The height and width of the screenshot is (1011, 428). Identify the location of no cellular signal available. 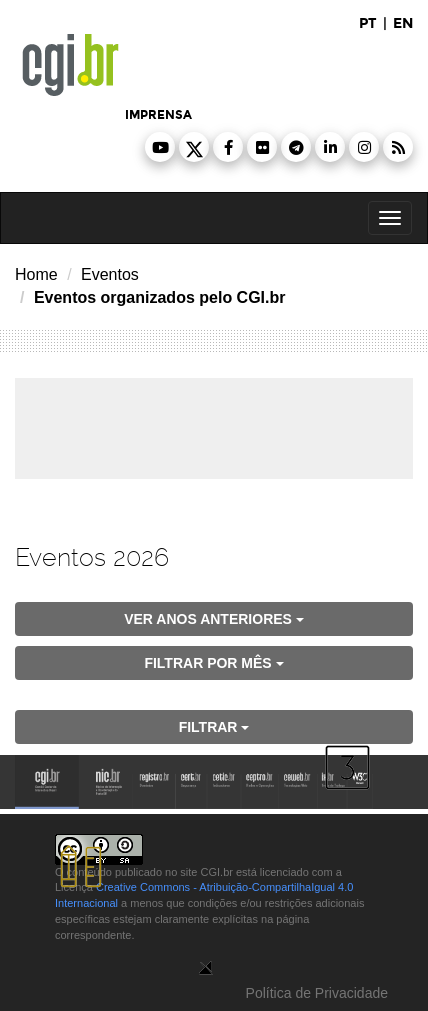
(206, 968).